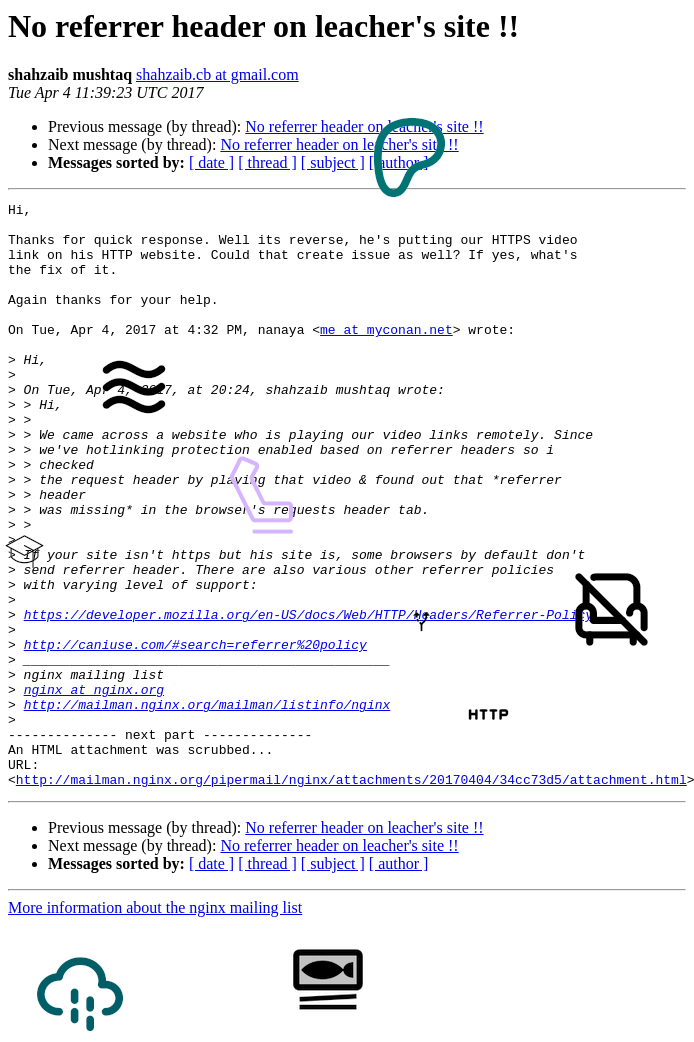 This screenshot has height=1042, width=694. Describe the element at coordinates (421, 621) in the screenshot. I see `view alternative routes` at that location.